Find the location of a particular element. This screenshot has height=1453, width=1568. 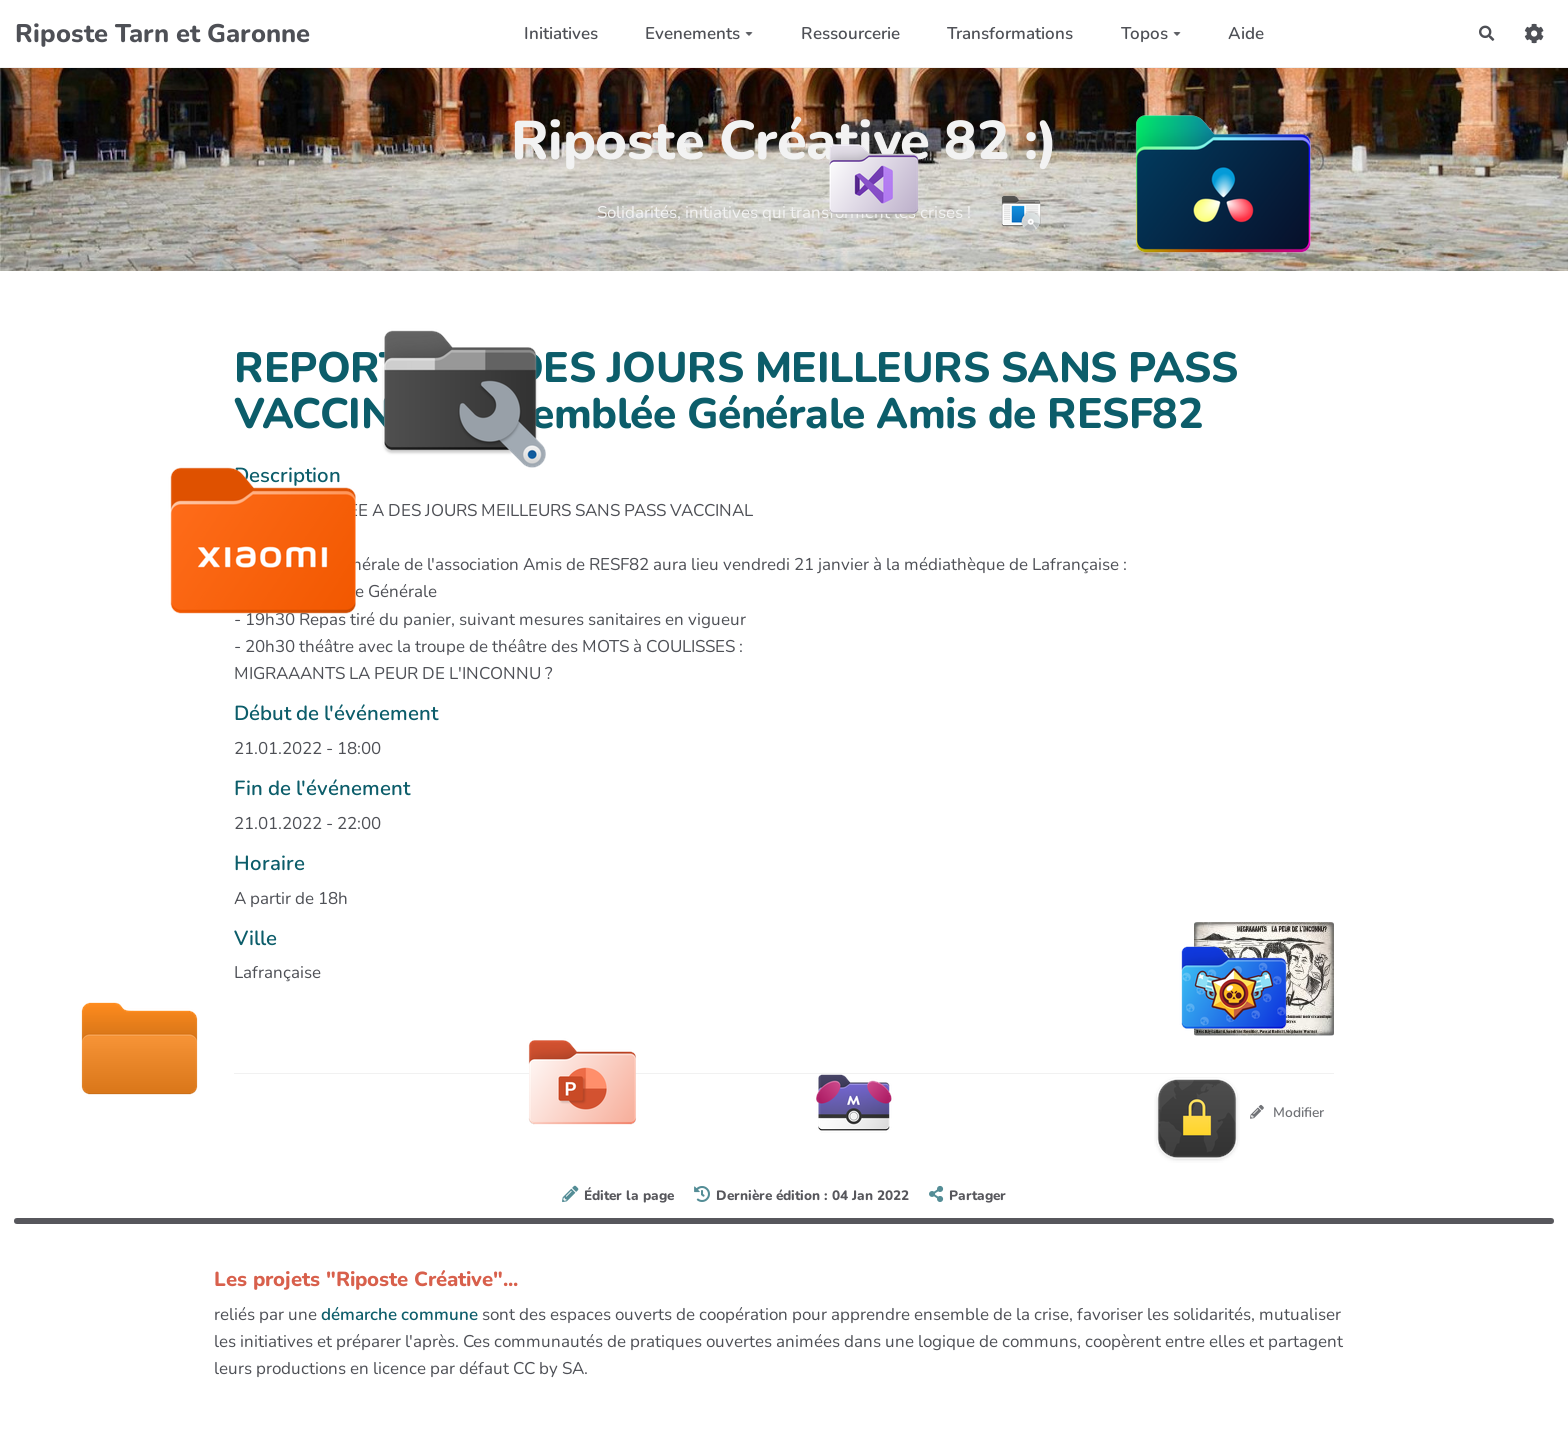

open visual studio project files folder is located at coordinates (873, 181).